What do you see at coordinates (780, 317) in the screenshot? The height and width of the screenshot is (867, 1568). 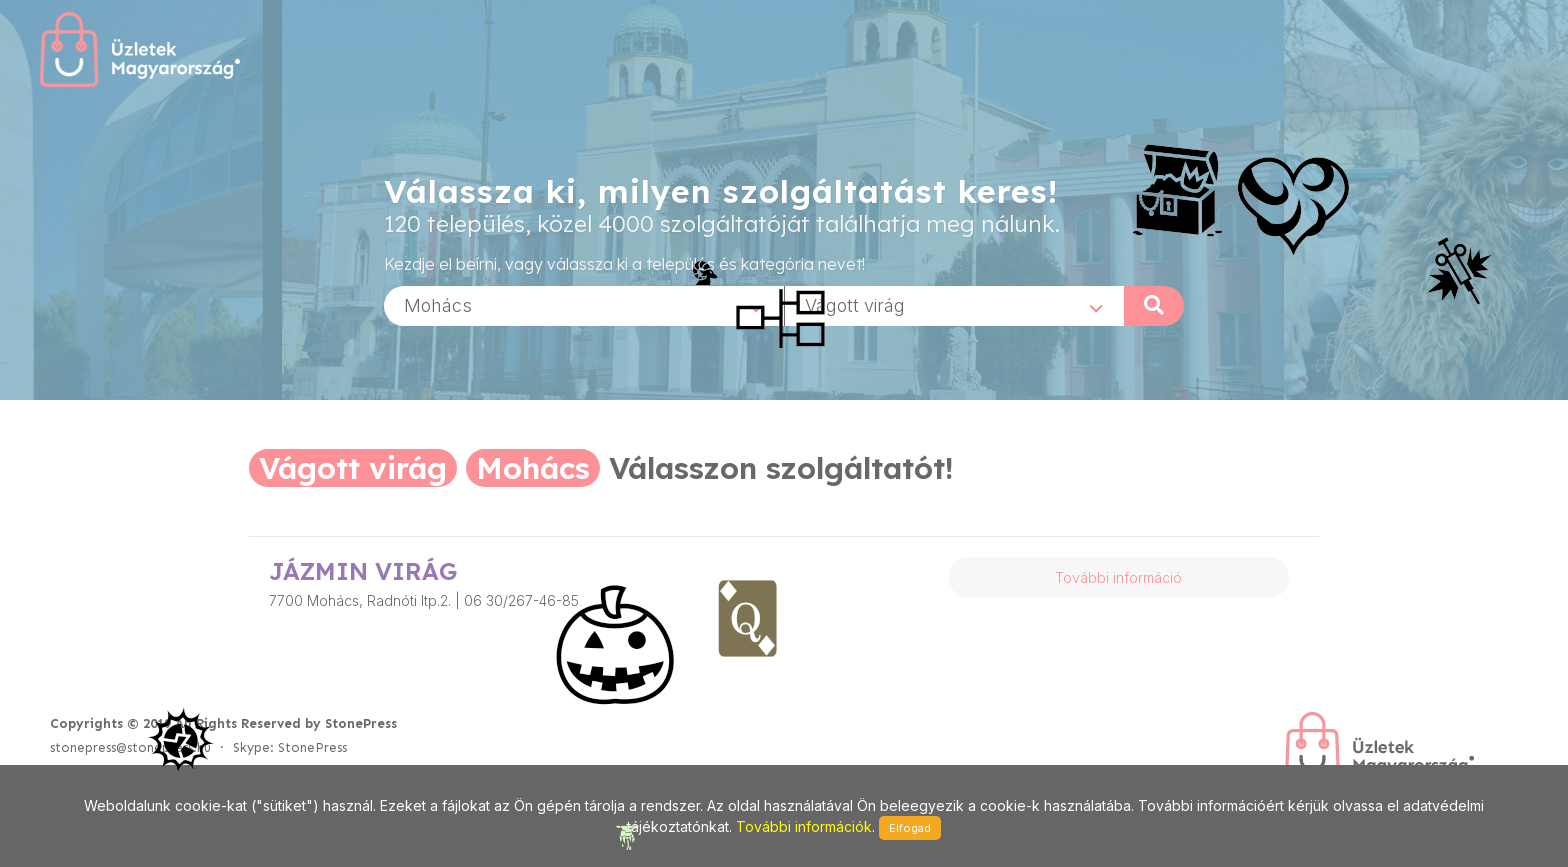 I see `expand or collapse a hierarchical tree view` at bounding box center [780, 317].